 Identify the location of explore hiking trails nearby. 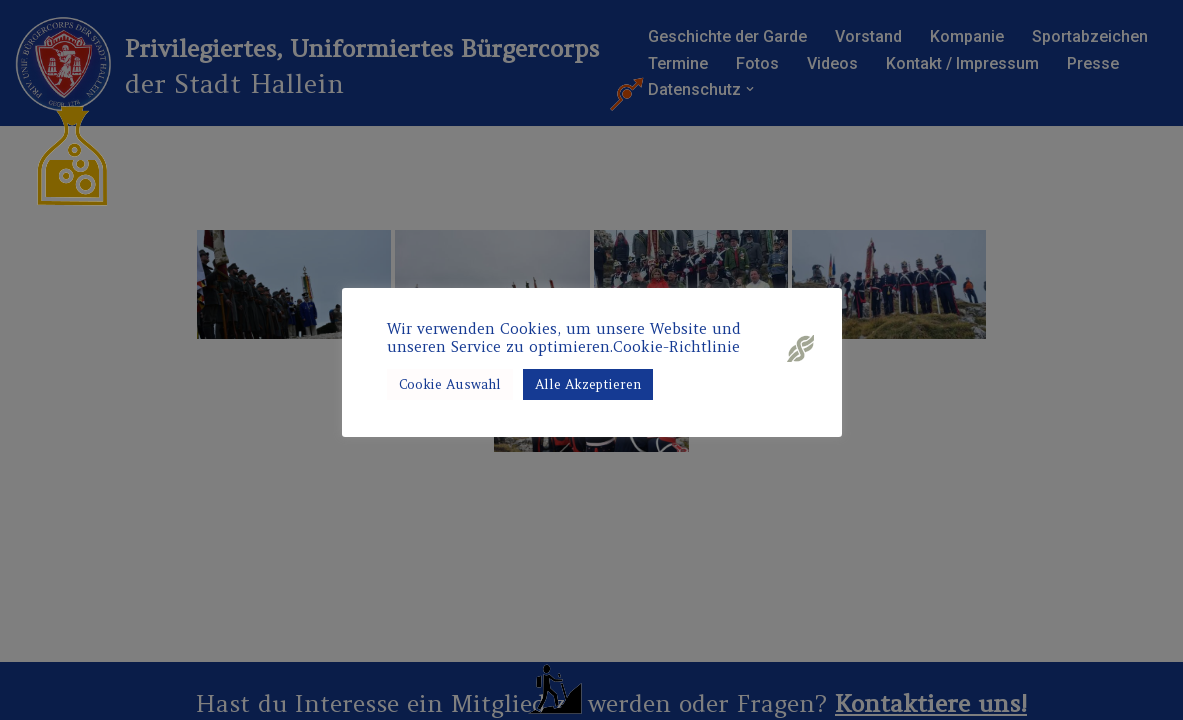
(555, 687).